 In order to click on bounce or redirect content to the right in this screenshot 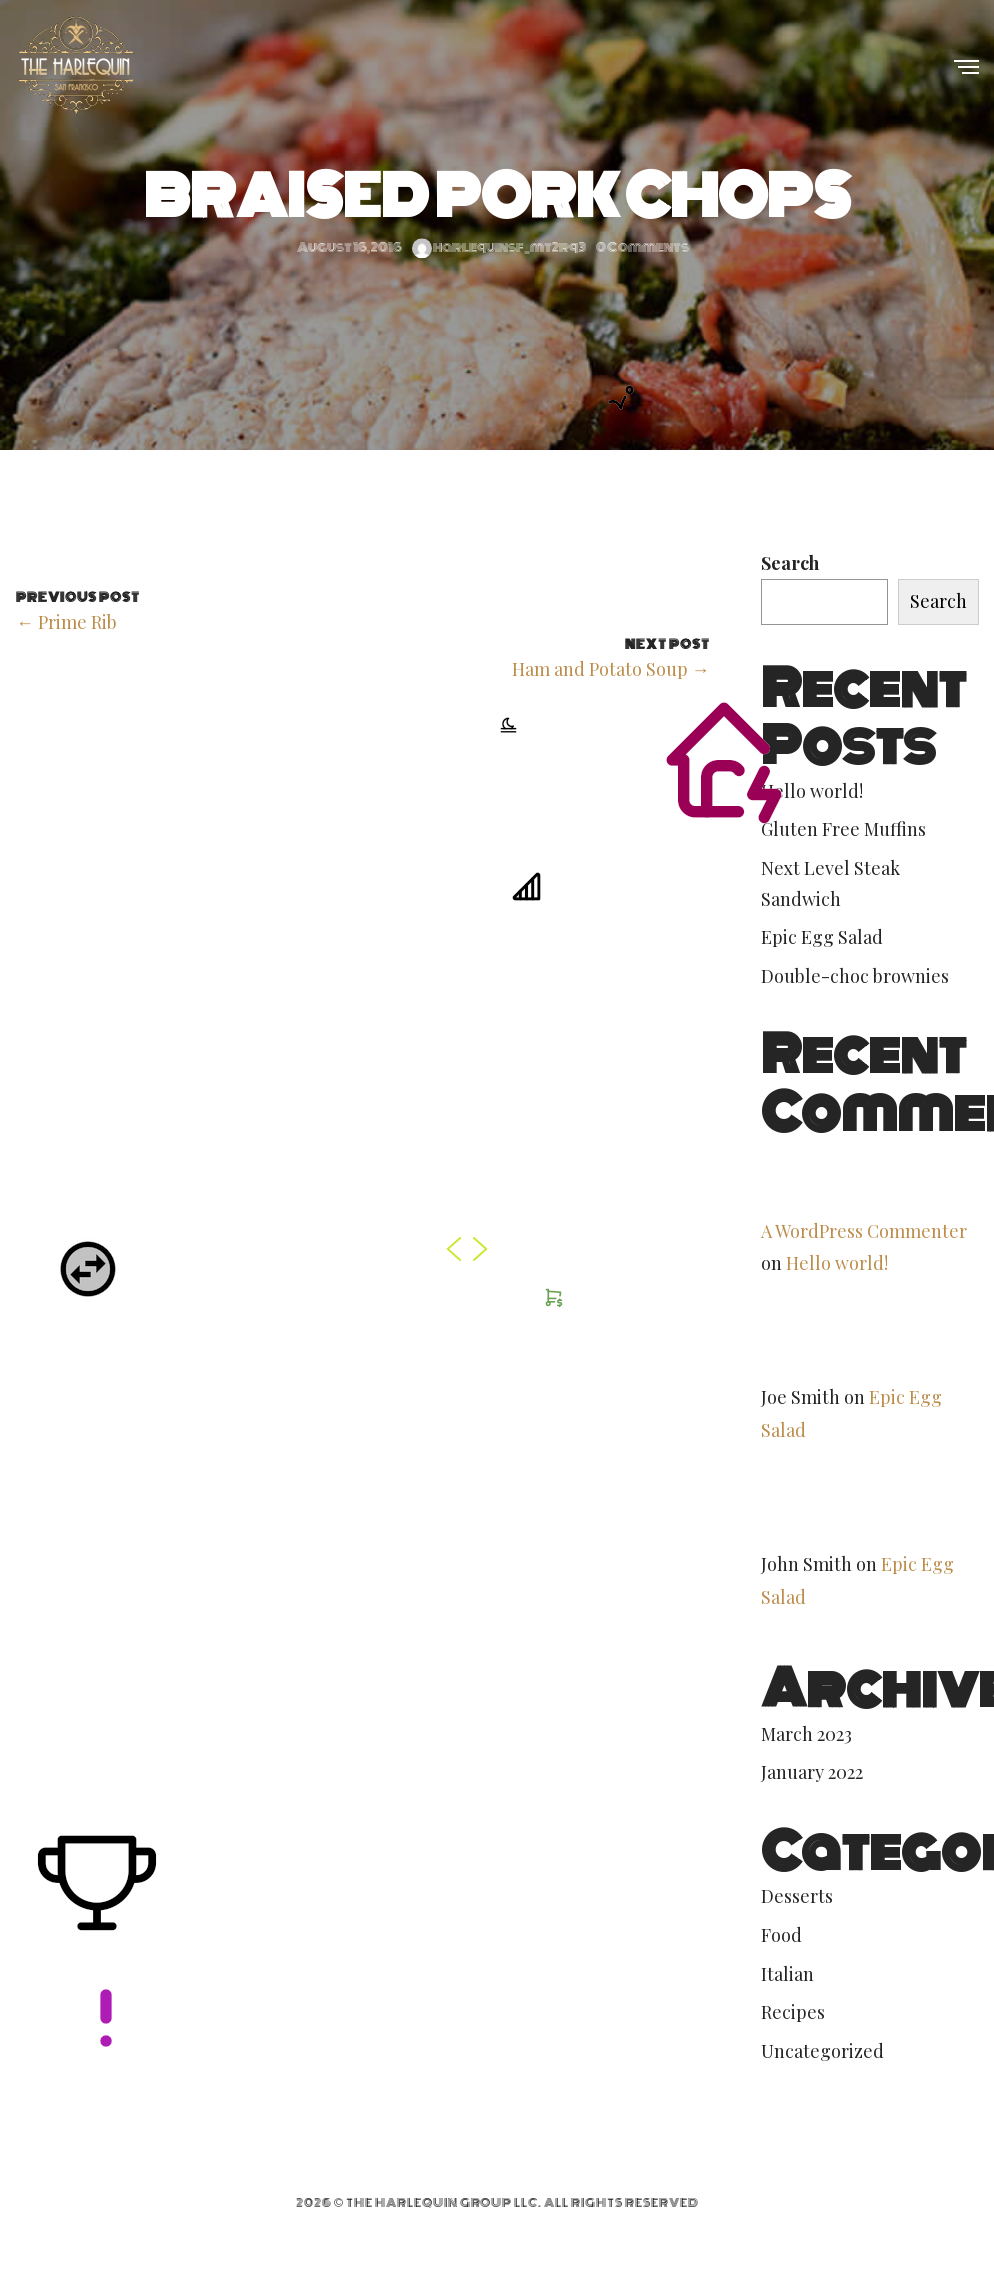, I will do `click(621, 397)`.